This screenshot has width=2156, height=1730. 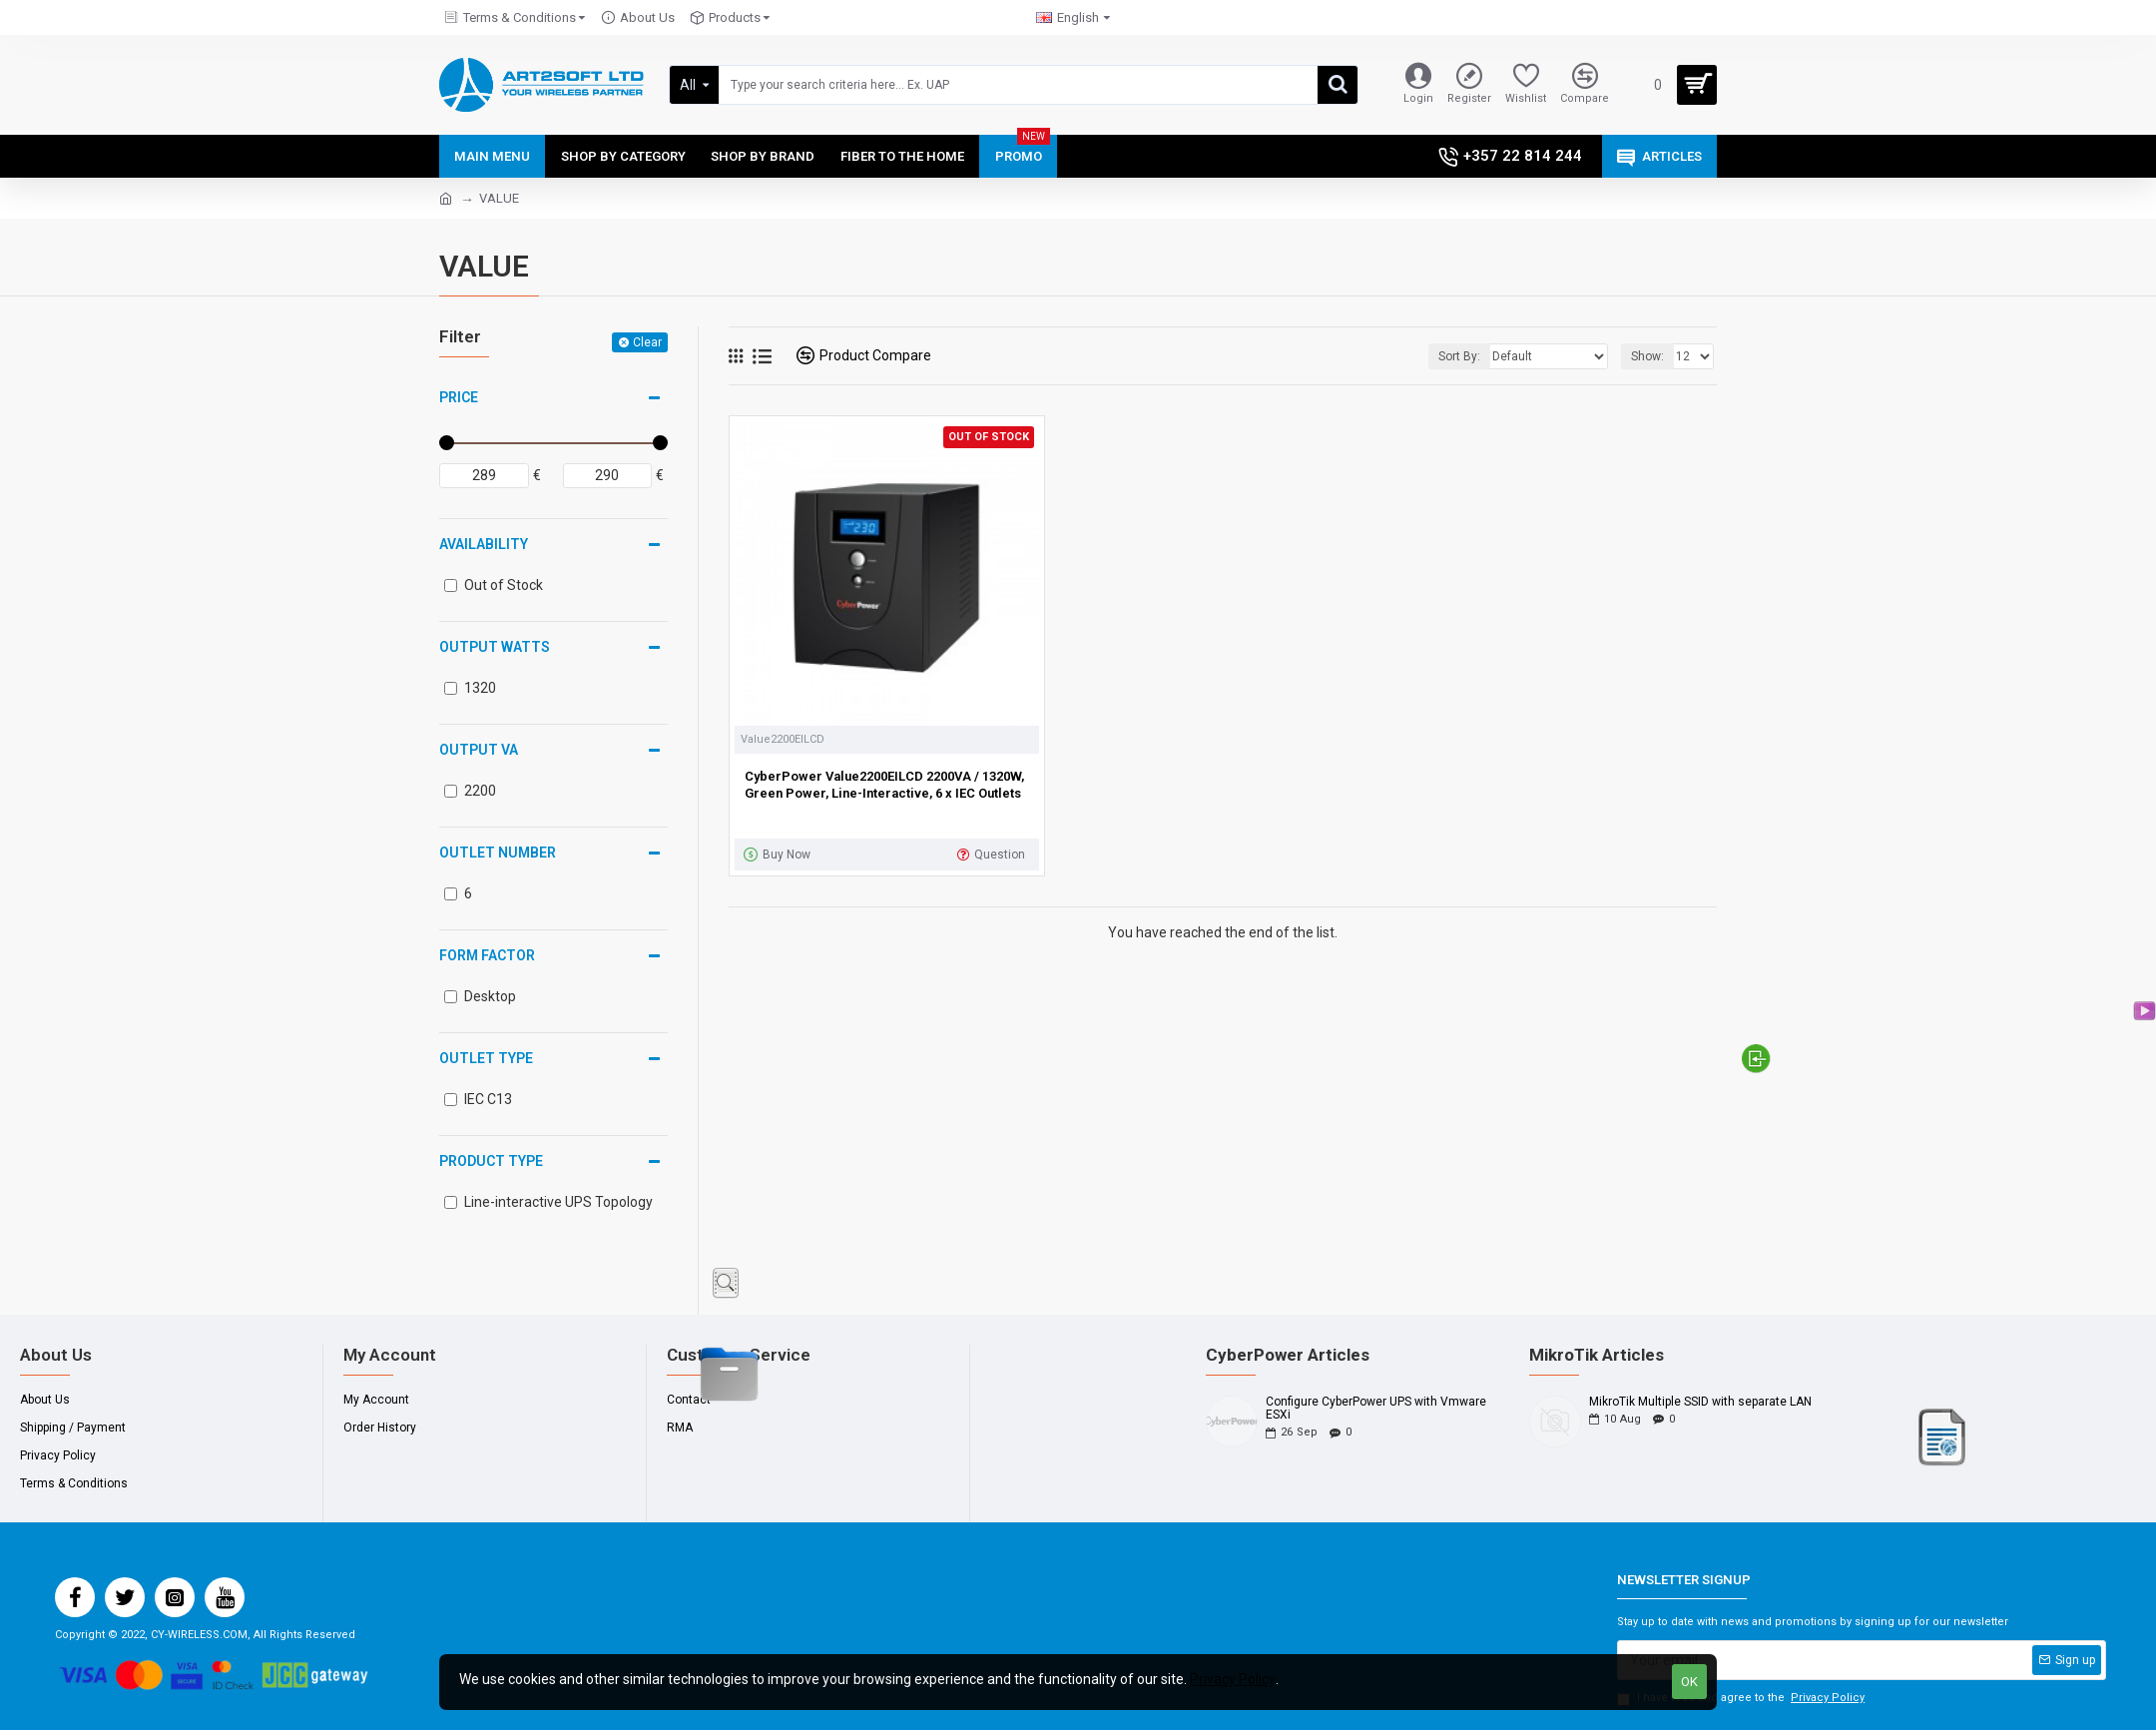 What do you see at coordinates (729, 1374) in the screenshot?
I see `open the files app` at bounding box center [729, 1374].